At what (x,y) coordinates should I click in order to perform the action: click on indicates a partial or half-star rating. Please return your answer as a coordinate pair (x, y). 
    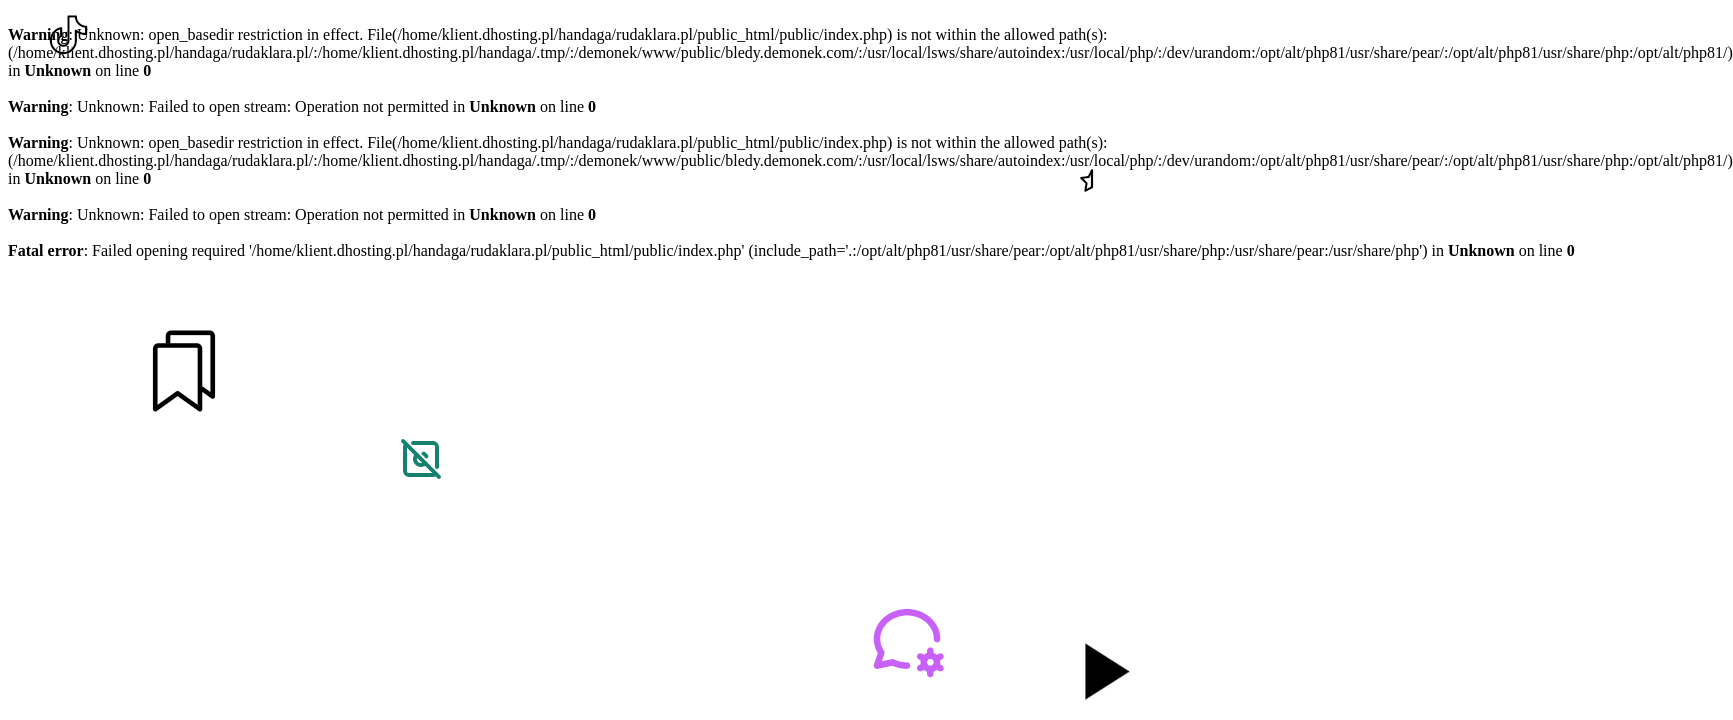
    Looking at the image, I should click on (1092, 181).